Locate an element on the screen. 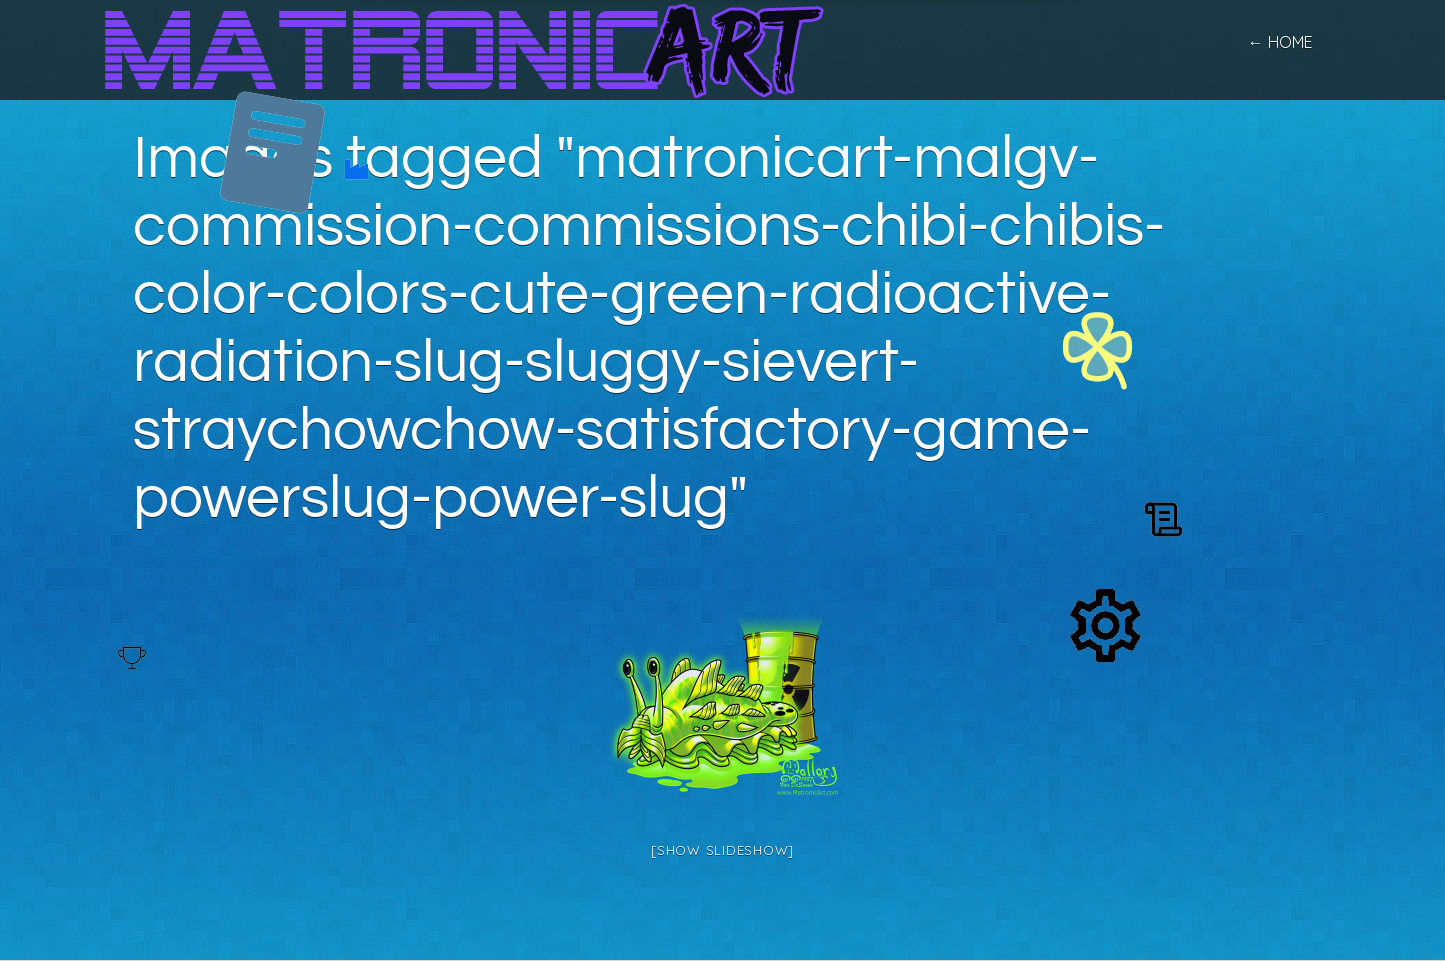  view document or manuscript is located at coordinates (1163, 519).